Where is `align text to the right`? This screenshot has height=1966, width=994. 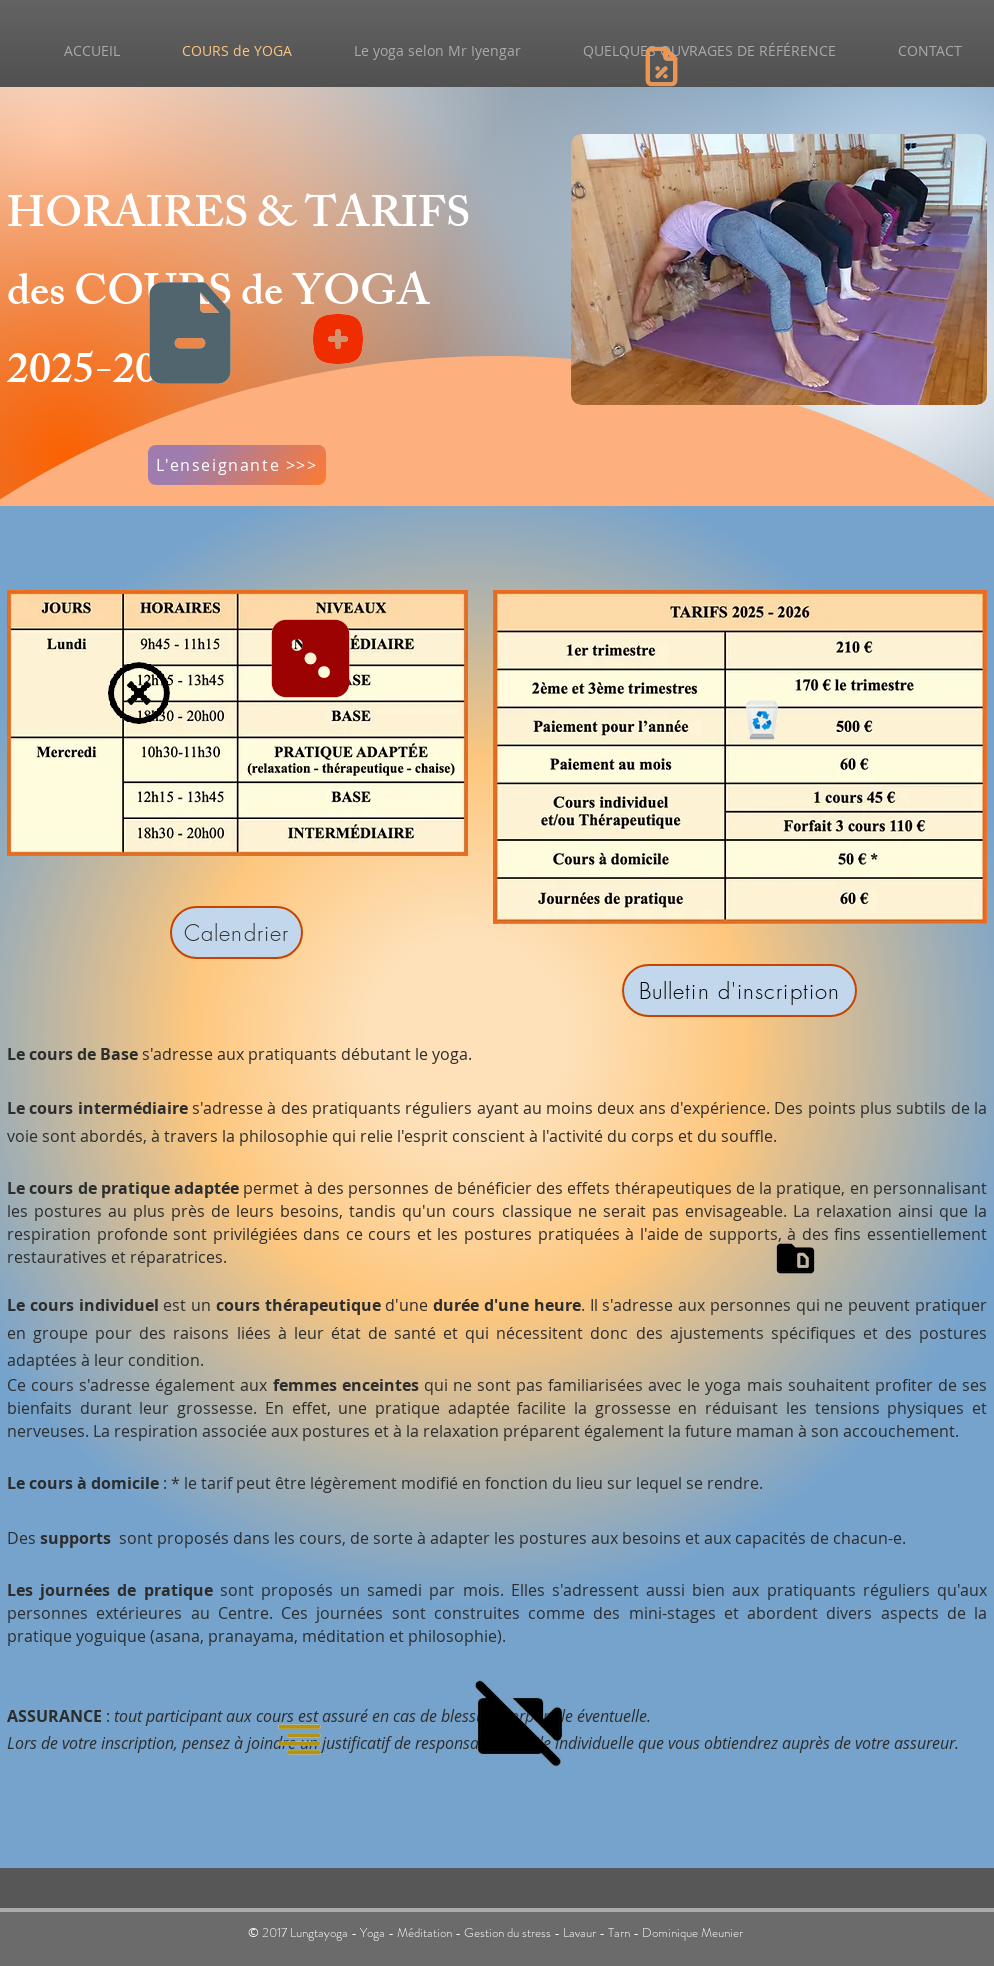 align text to the right is located at coordinates (299, 1739).